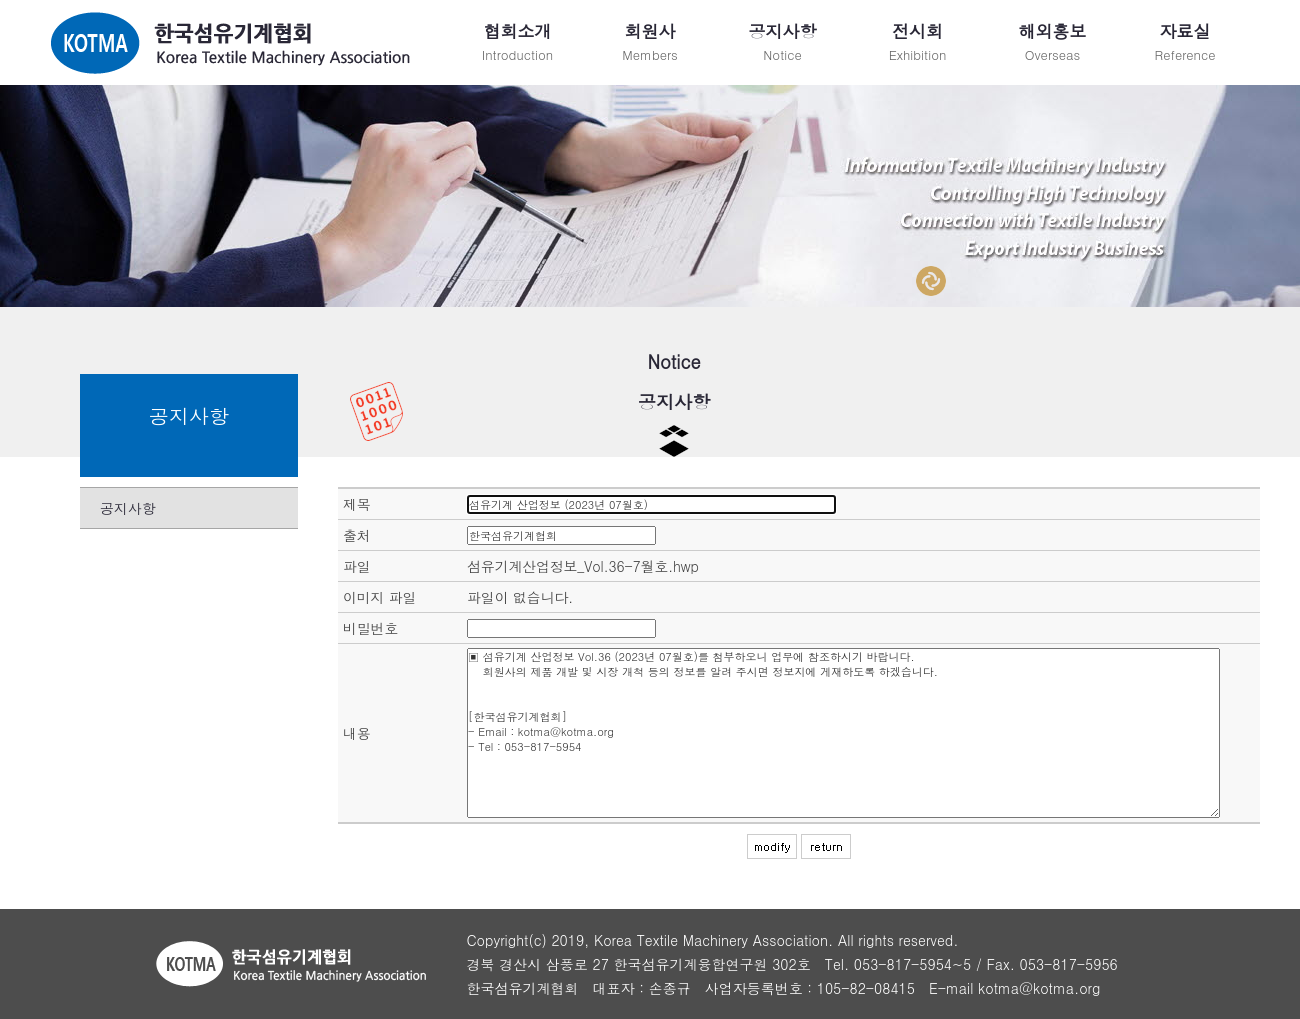  Describe the element at coordinates (931, 281) in the screenshot. I see `open Element messaging app` at that location.